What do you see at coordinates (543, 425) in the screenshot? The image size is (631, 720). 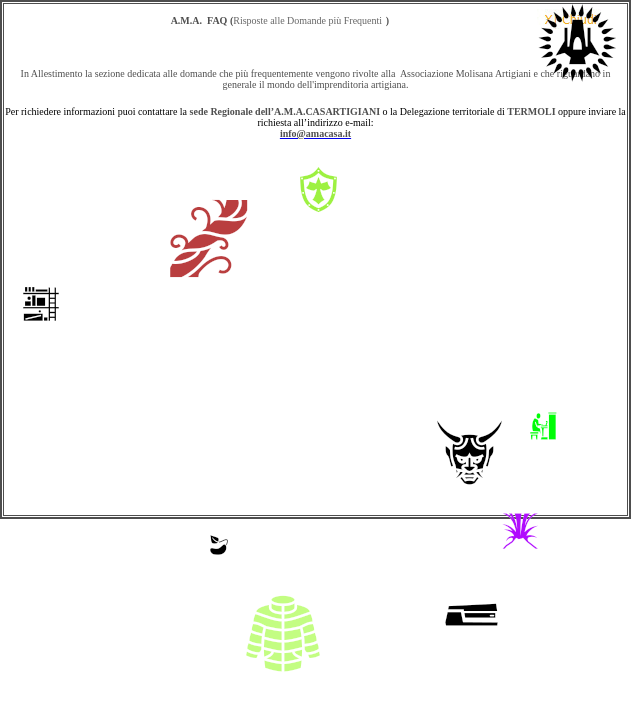 I see `access piano or keyboard lessons` at bounding box center [543, 425].